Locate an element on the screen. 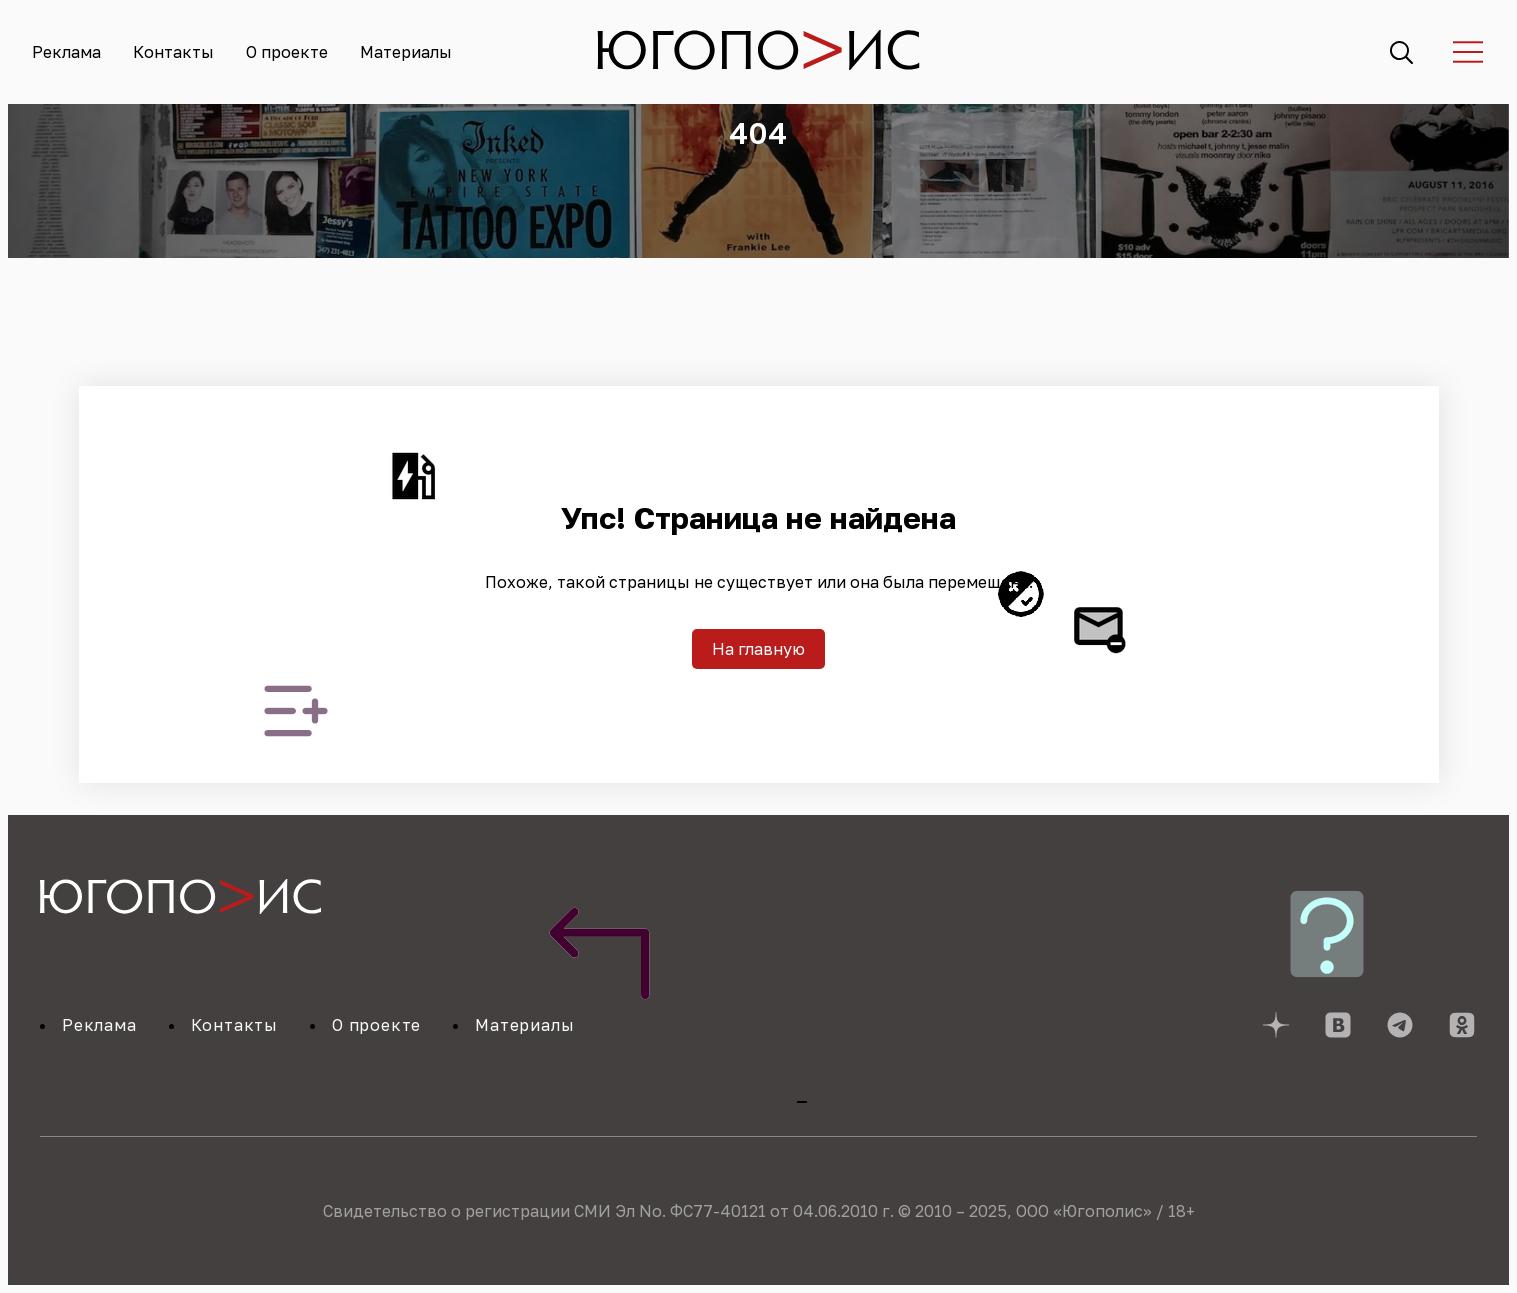 The width and height of the screenshot is (1517, 1293). find nearby electric vehicle charging stations is located at coordinates (413, 476).